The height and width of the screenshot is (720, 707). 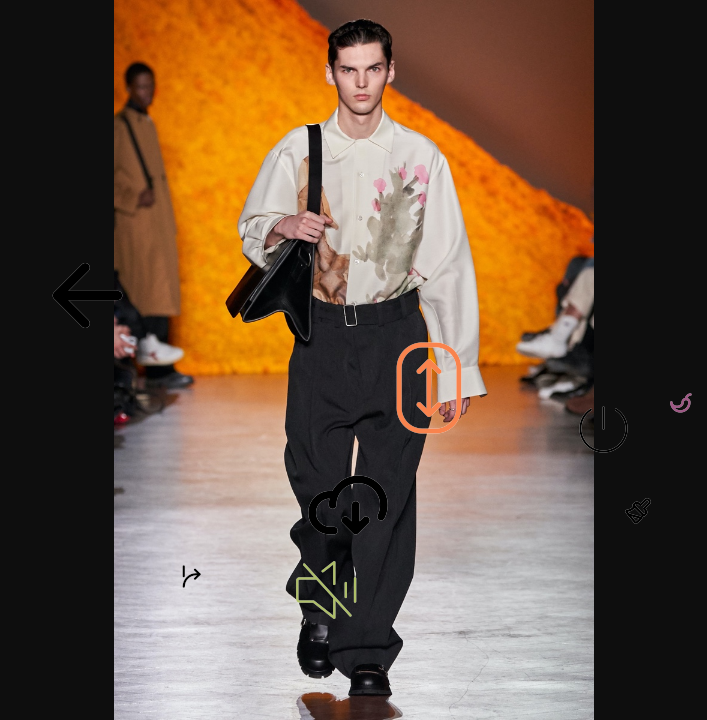 What do you see at coordinates (681, 403) in the screenshot?
I see `indicates spicy food or heat level` at bounding box center [681, 403].